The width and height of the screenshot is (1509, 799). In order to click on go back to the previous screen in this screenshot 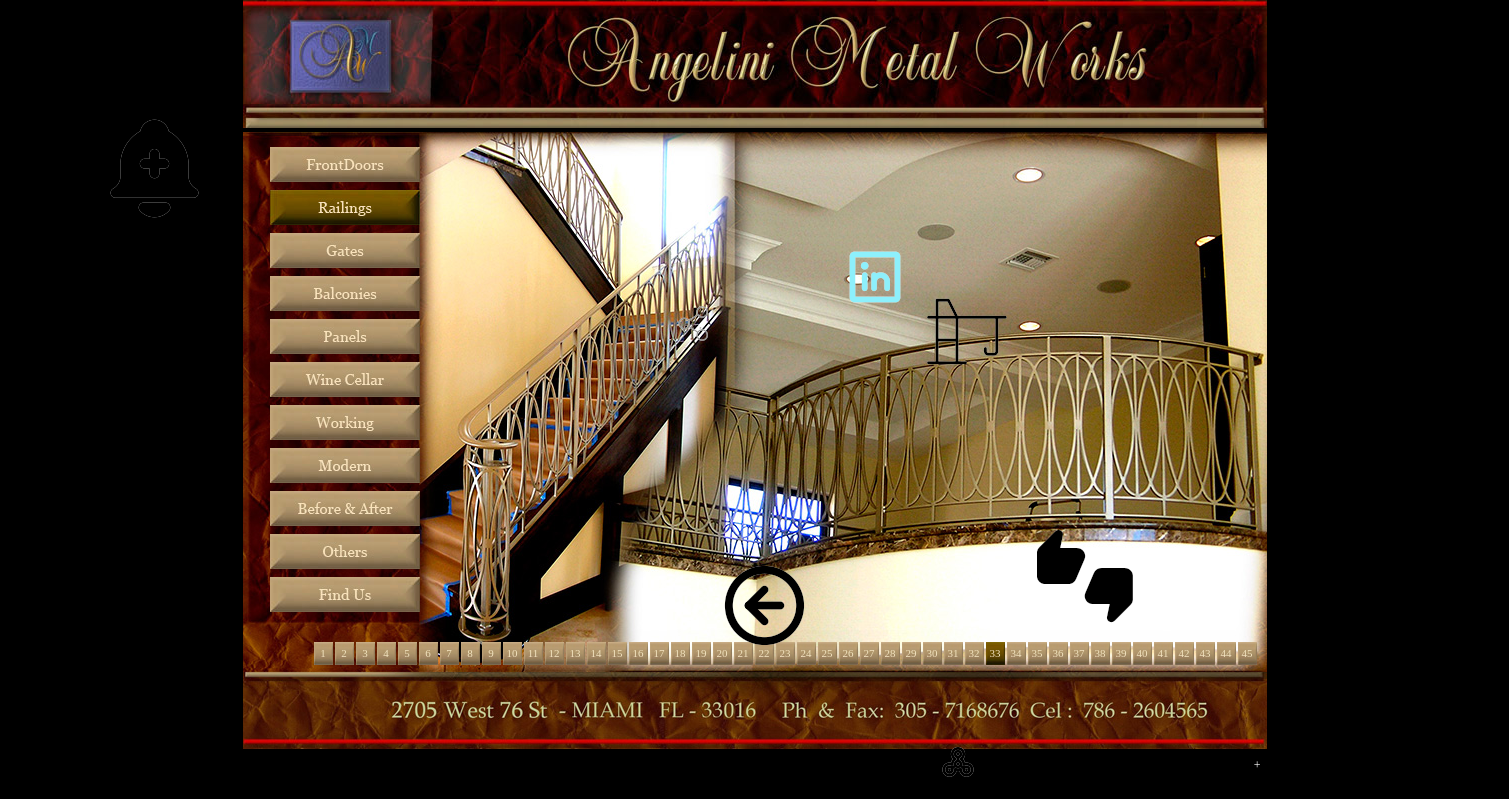, I will do `click(764, 605)`.